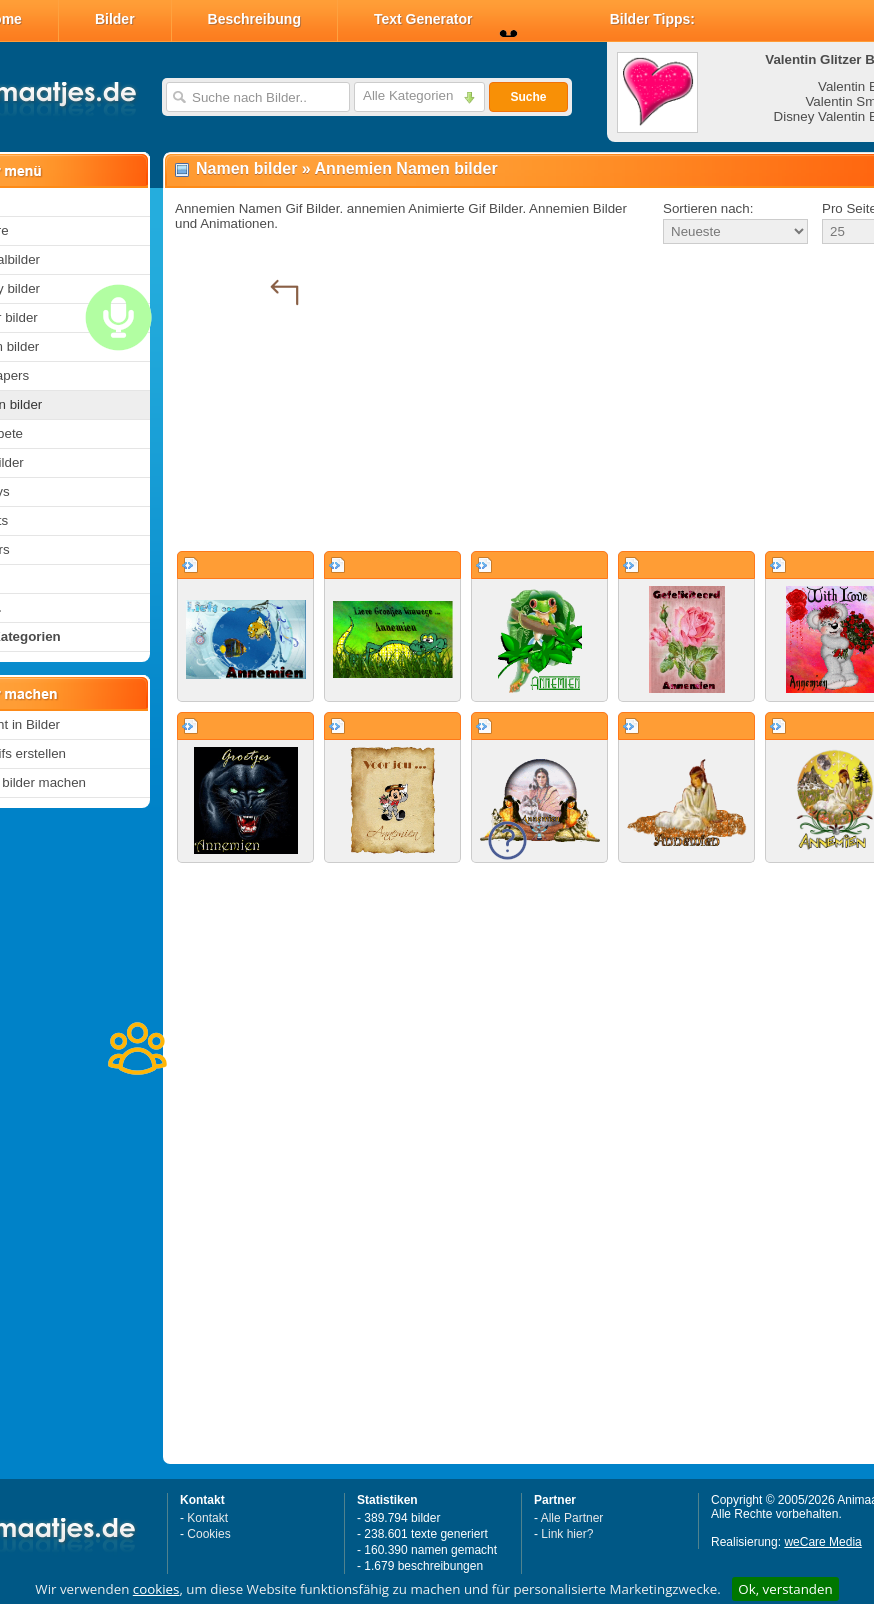 Image resolution: width=874 pixels, height=1604 pixels. Describe the element at coordinates (137, 1047) in the screenshot. I see `view all team members` at that location.